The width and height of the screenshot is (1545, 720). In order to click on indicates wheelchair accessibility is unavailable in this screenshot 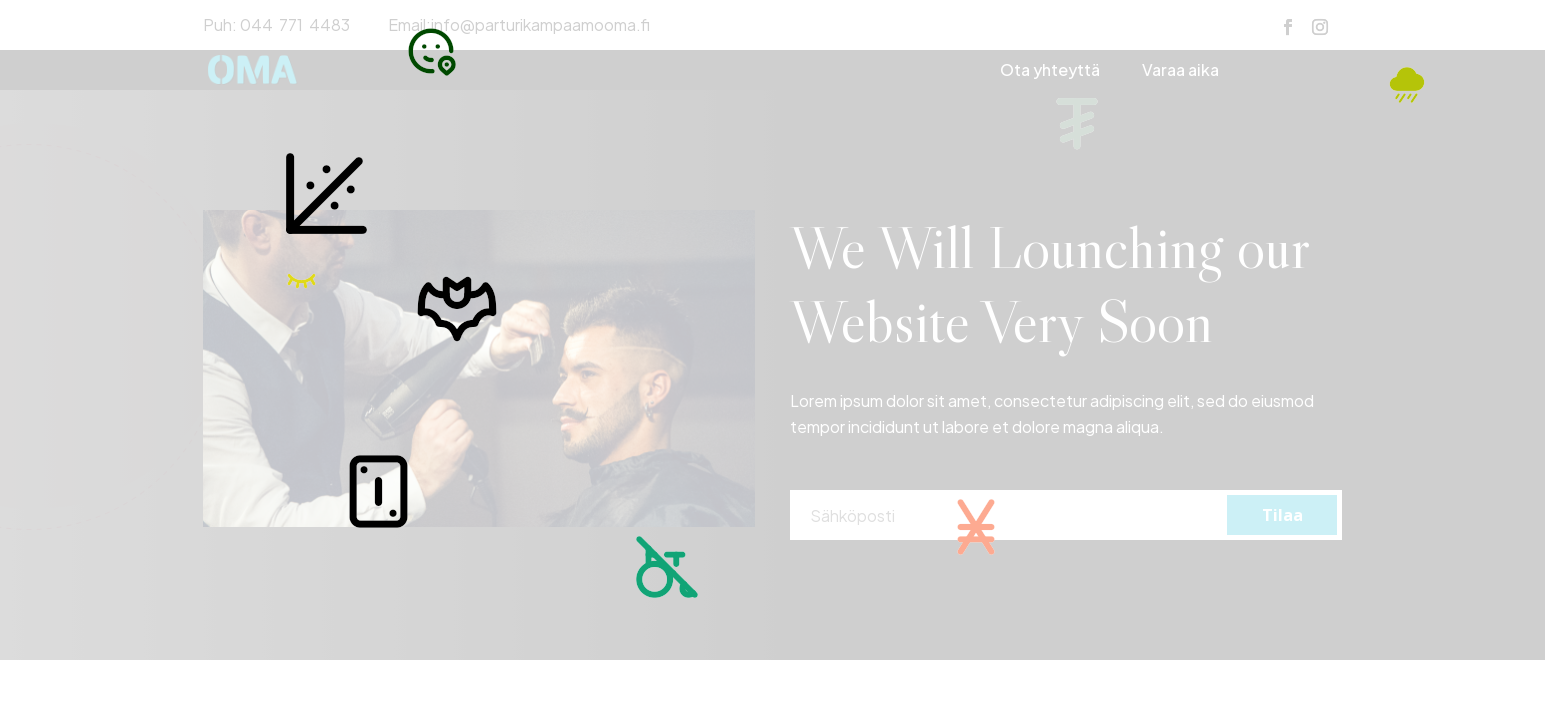, I will do `click(667, 567)`.